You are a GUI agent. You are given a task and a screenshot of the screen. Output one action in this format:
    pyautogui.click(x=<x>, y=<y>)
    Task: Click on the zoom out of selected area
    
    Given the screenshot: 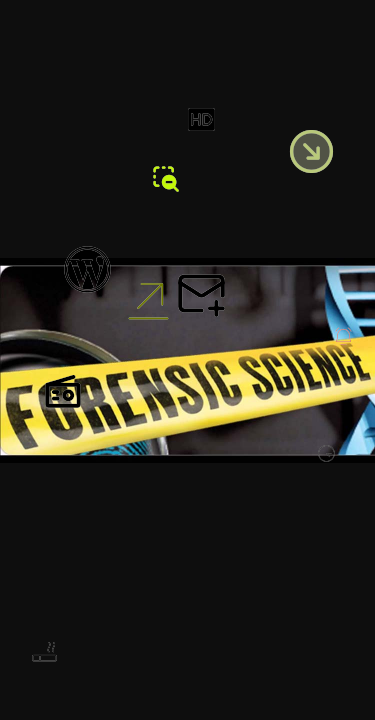 What is the action you would take?
    pyautogui.click(x=165, y=178)
    